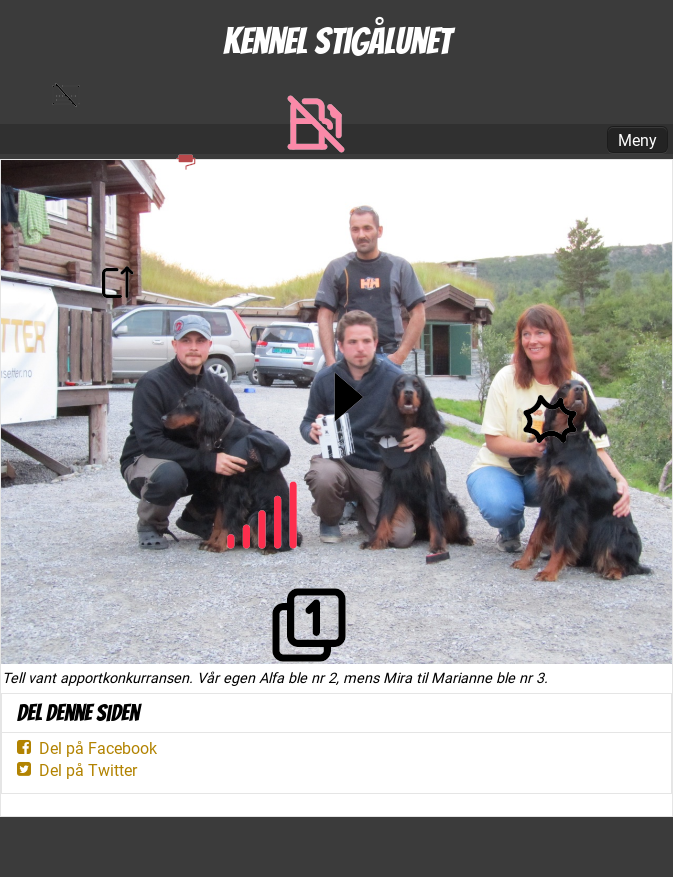  Describe the element at coordinates (550, 419) in the screenshot. I see `indicates an explosion or impact effect` at that location.